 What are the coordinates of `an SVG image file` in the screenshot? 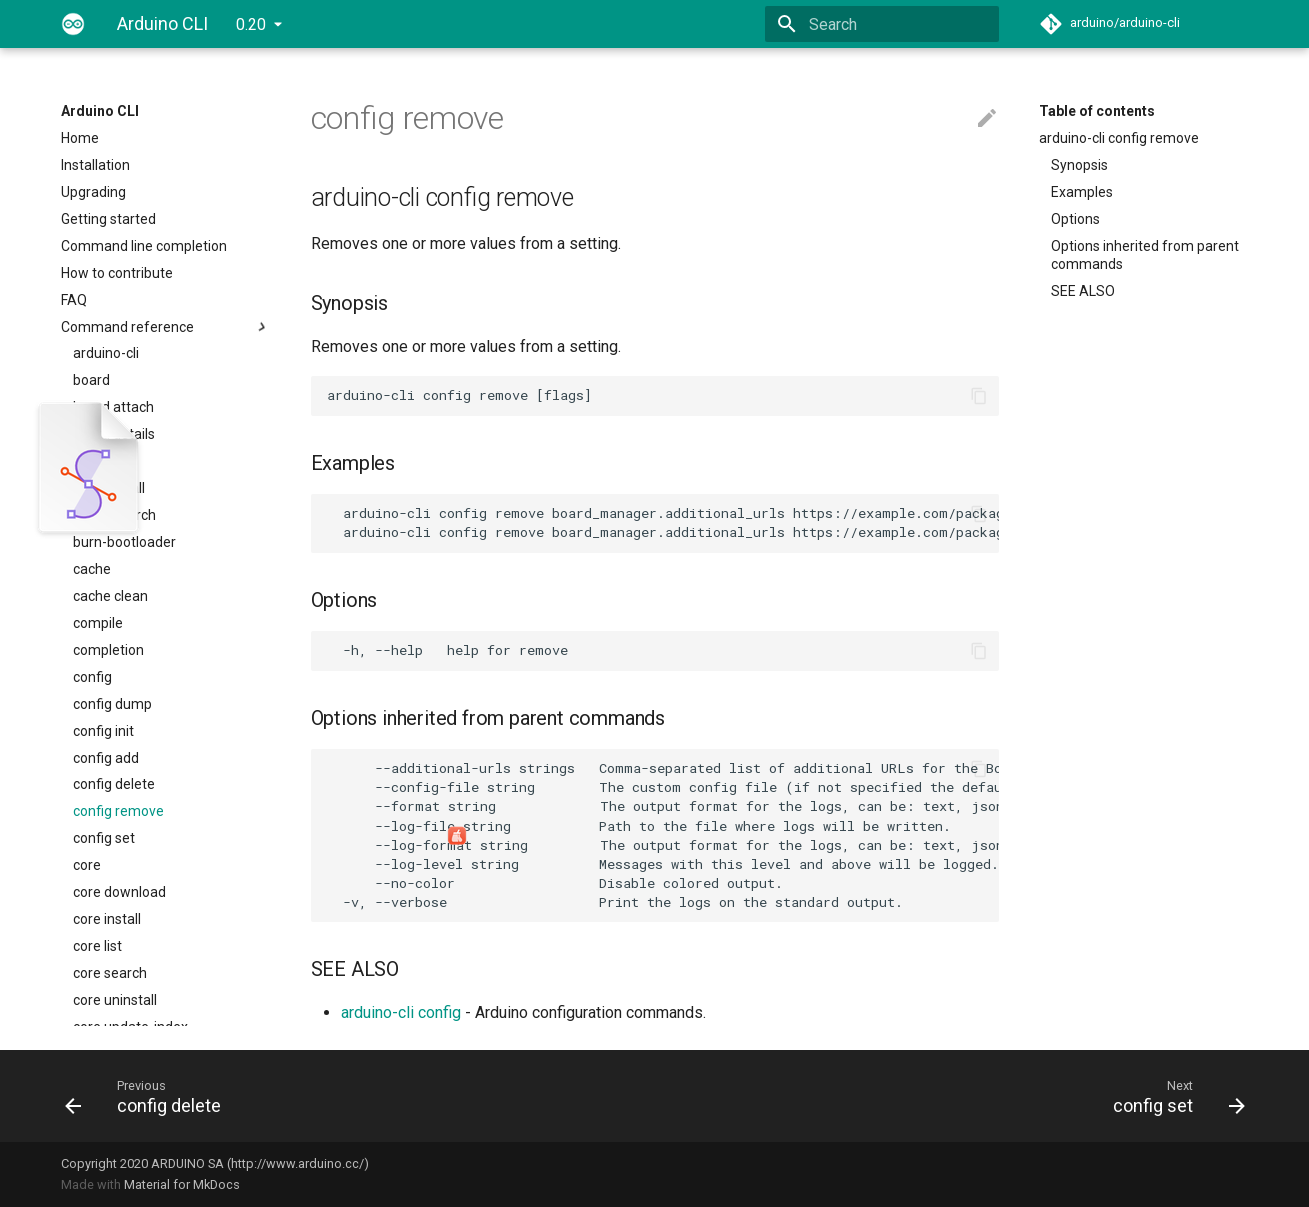 It's located at (88, 469).